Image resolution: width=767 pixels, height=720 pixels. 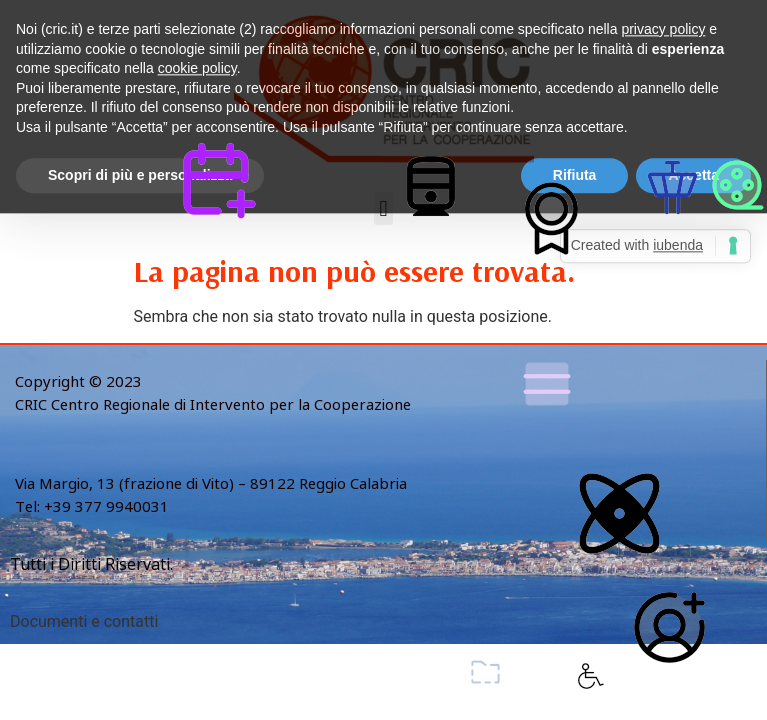 What do you see at coordinates (216, 179) in the screenshot?
I see `add a new event to calendar` at bounding box center [216, 179].